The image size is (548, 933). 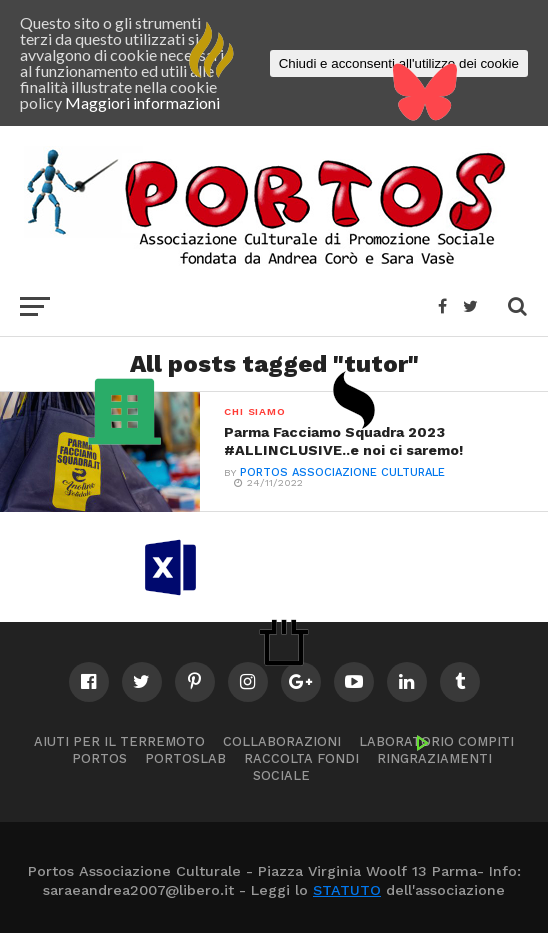 What do you see at coordinates (212, 51) in the screenshot?
I see `indicates hot or trending content` at bounding box center [212, 51].